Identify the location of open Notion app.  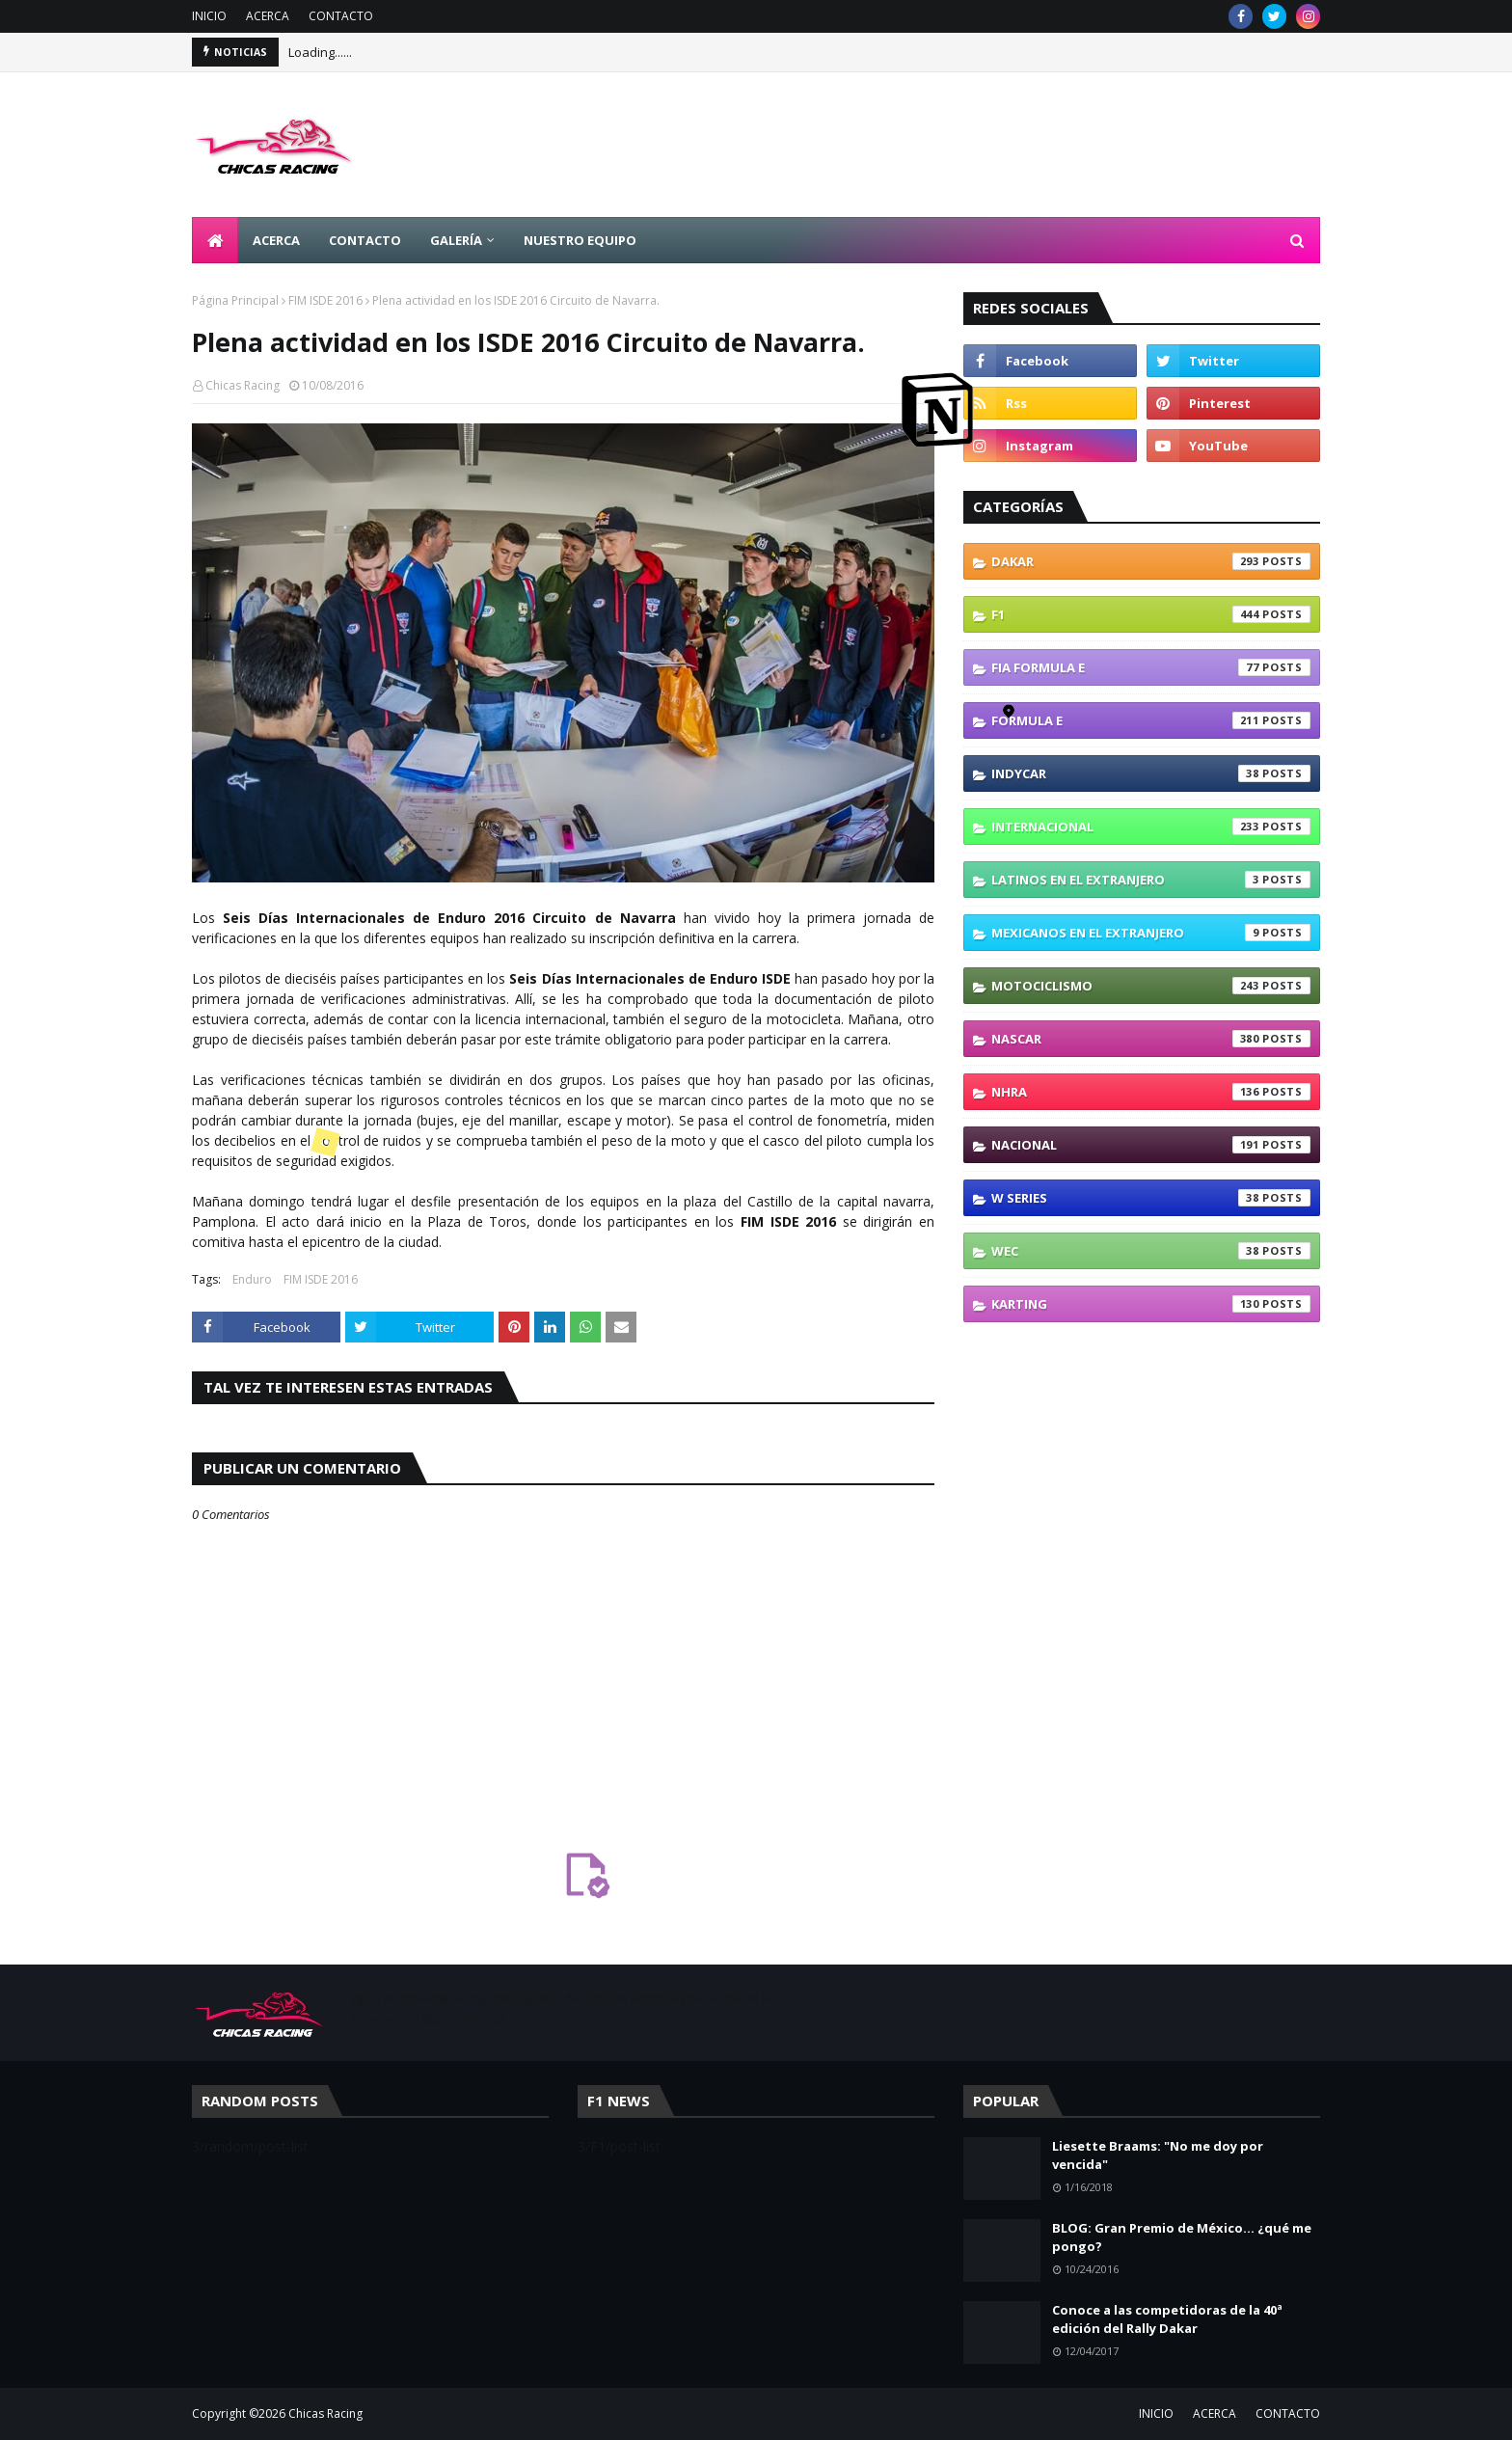
(937, 410).